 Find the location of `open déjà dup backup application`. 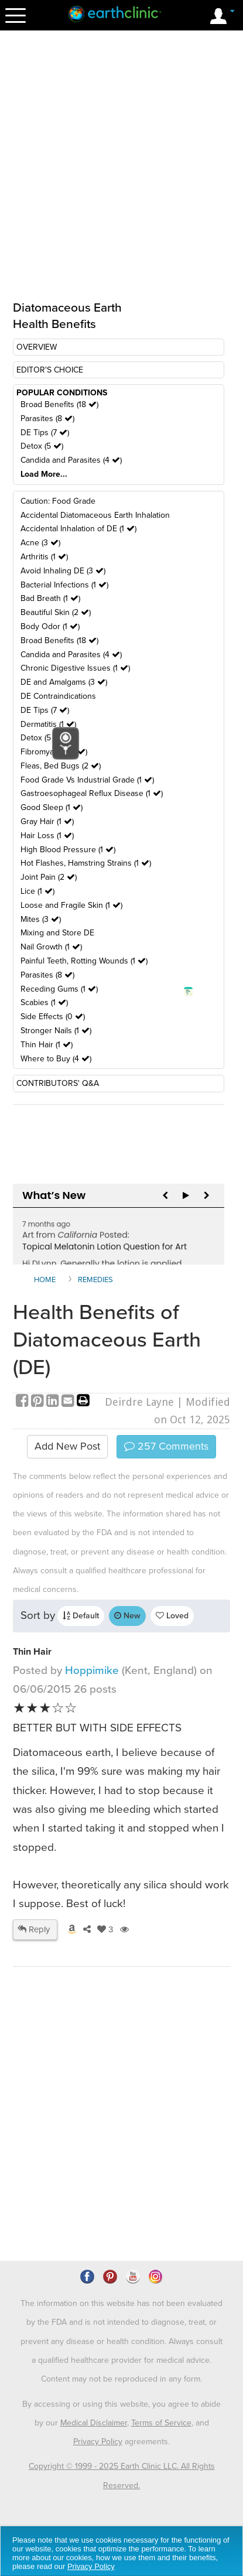

open déjà dup backup application is located at coordinates (66, 743).